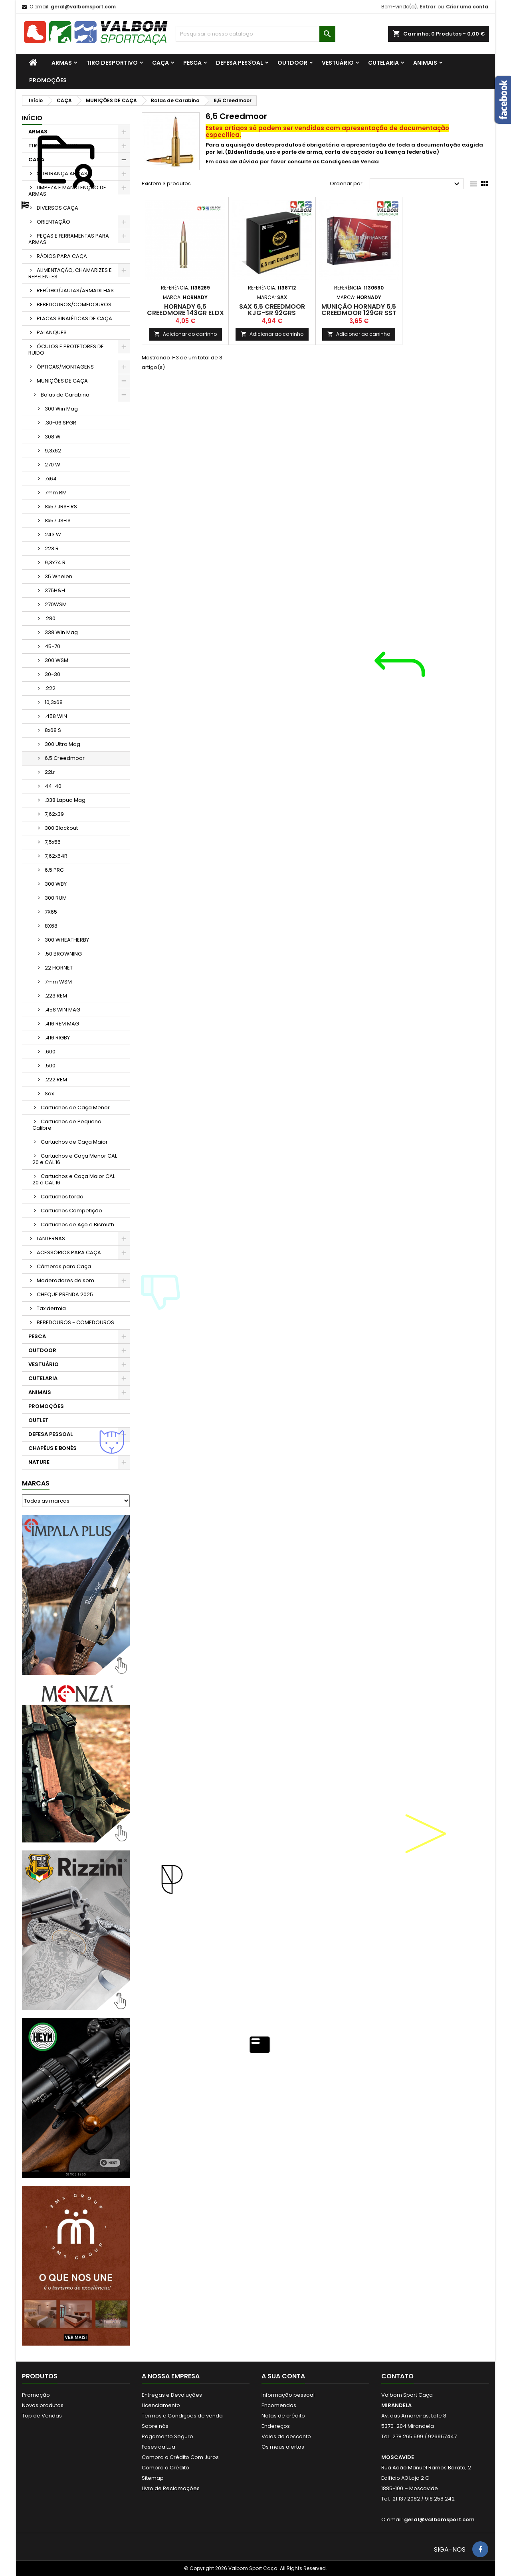  Describe the element at coordinates (423, 1834) in the screenshot. I see `navigate to the next item` at that location.